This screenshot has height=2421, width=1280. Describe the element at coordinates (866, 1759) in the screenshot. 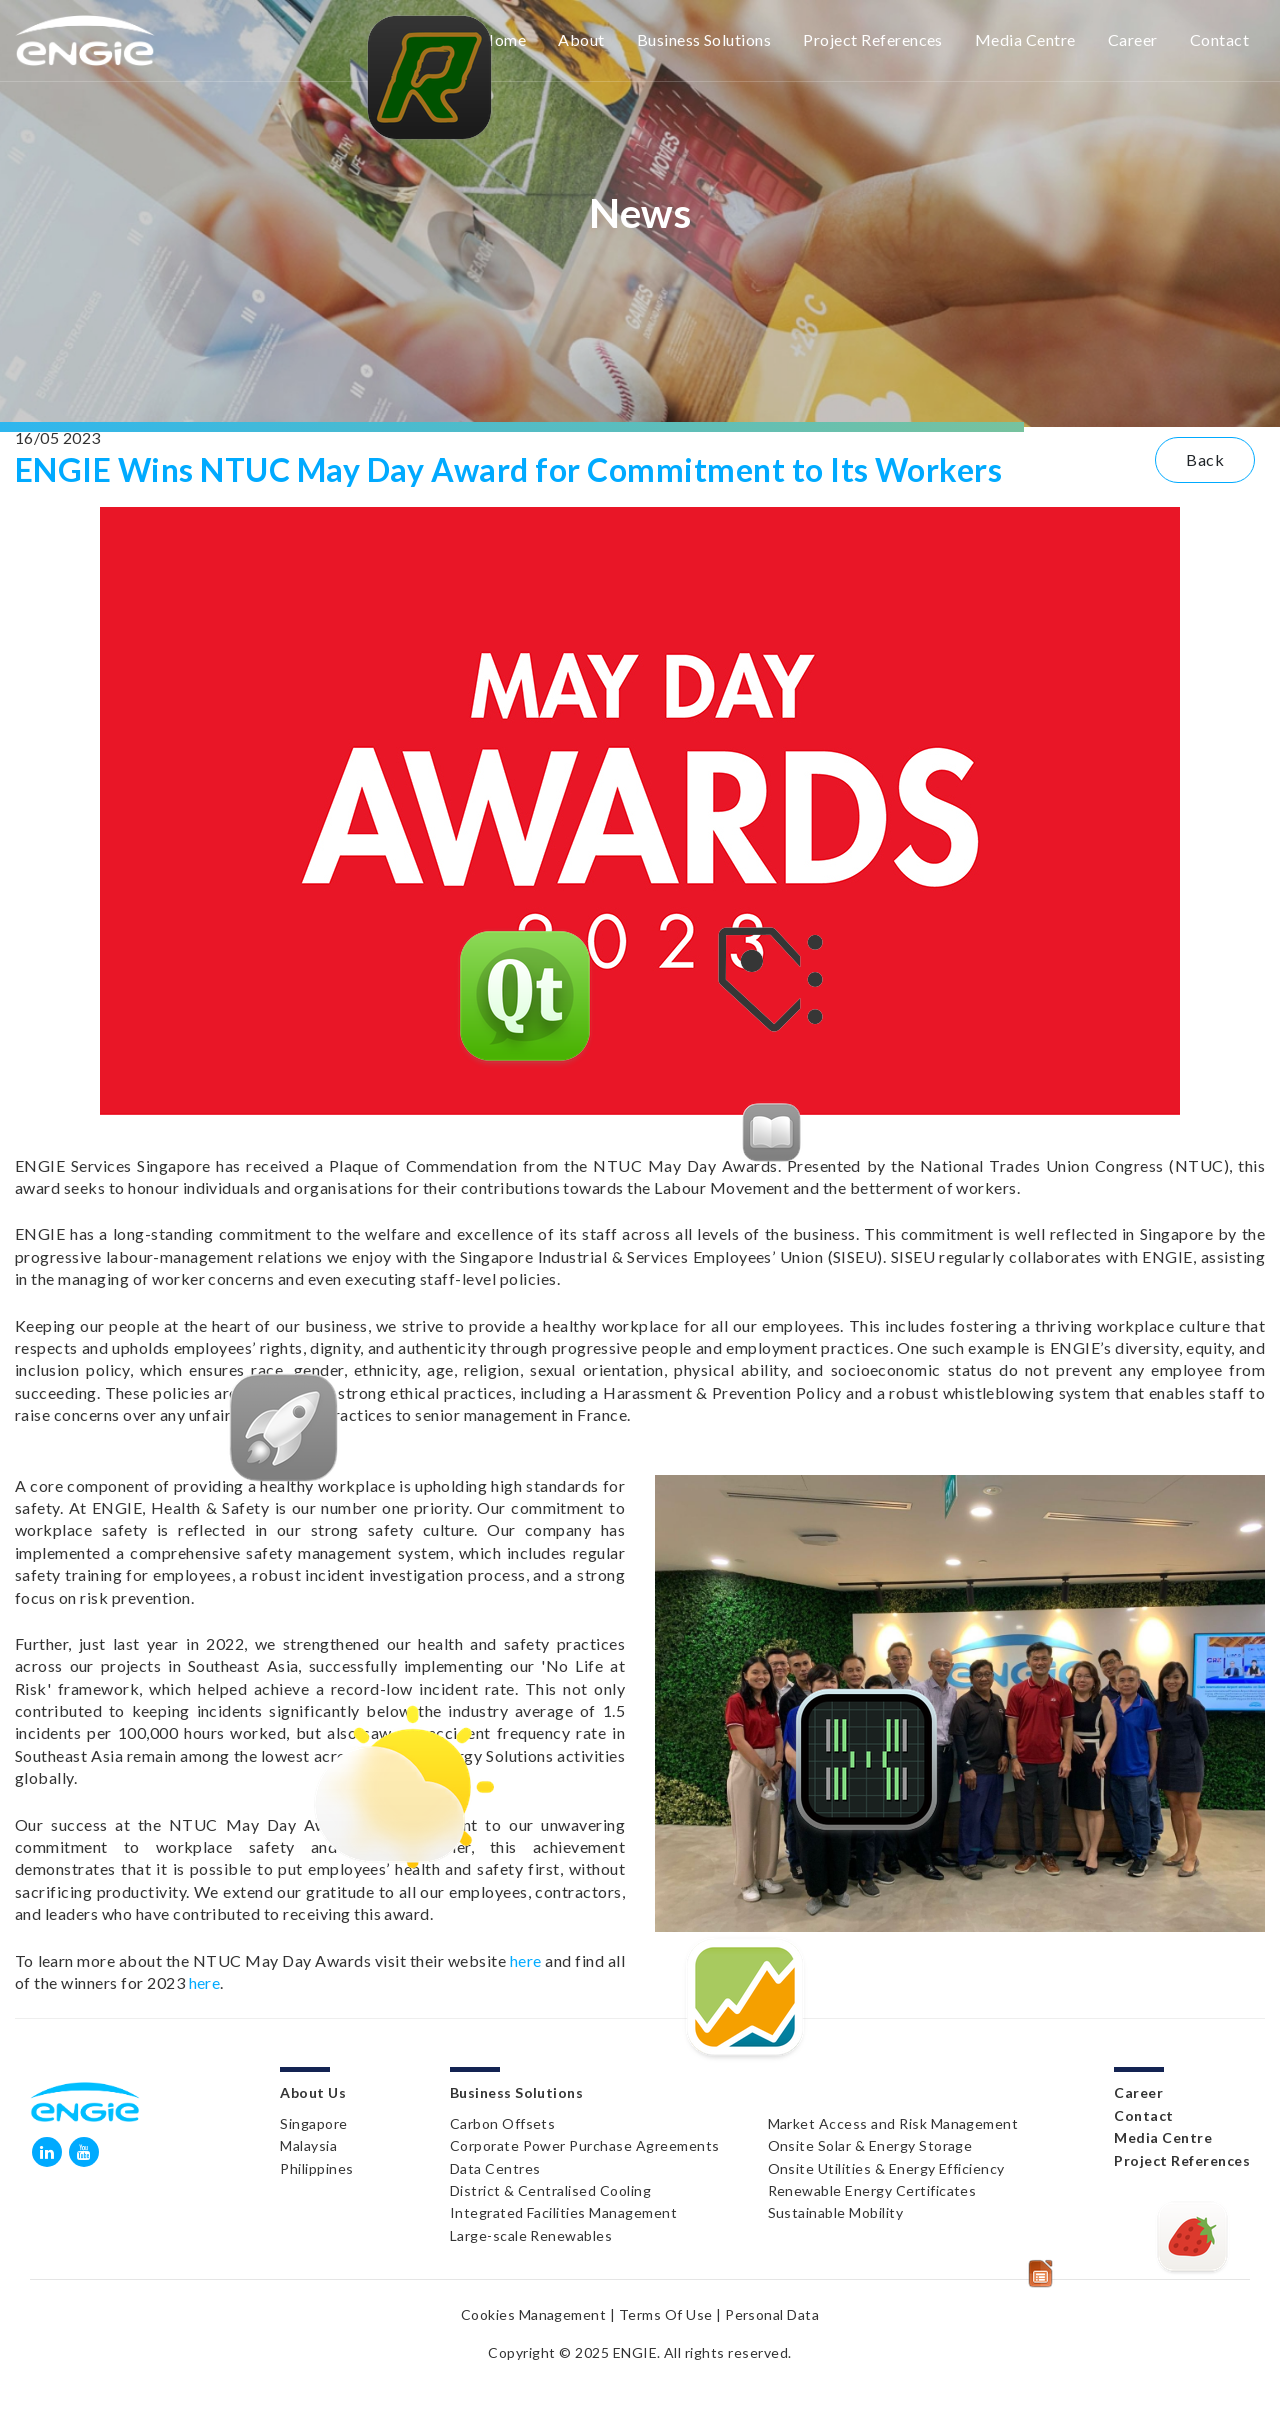

I see `open htop system monitor` at that location.